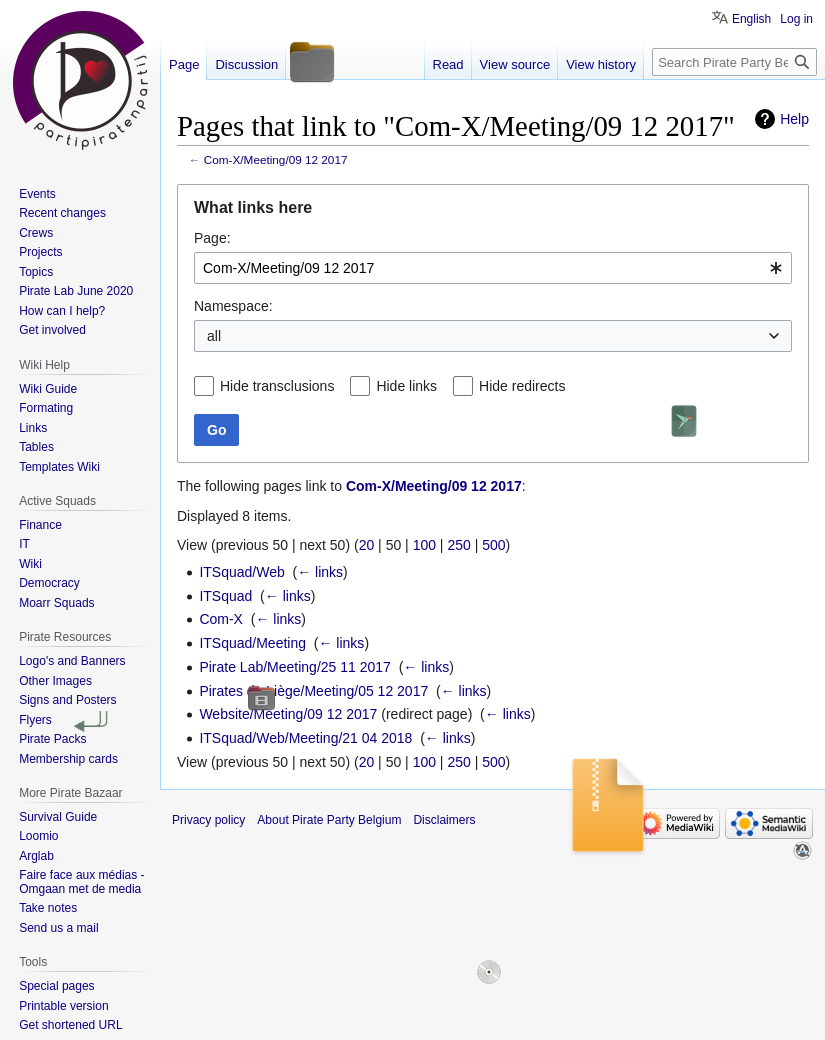 The image size is (825, 1040). I want to click on open your videos folder, so click(261, 697).